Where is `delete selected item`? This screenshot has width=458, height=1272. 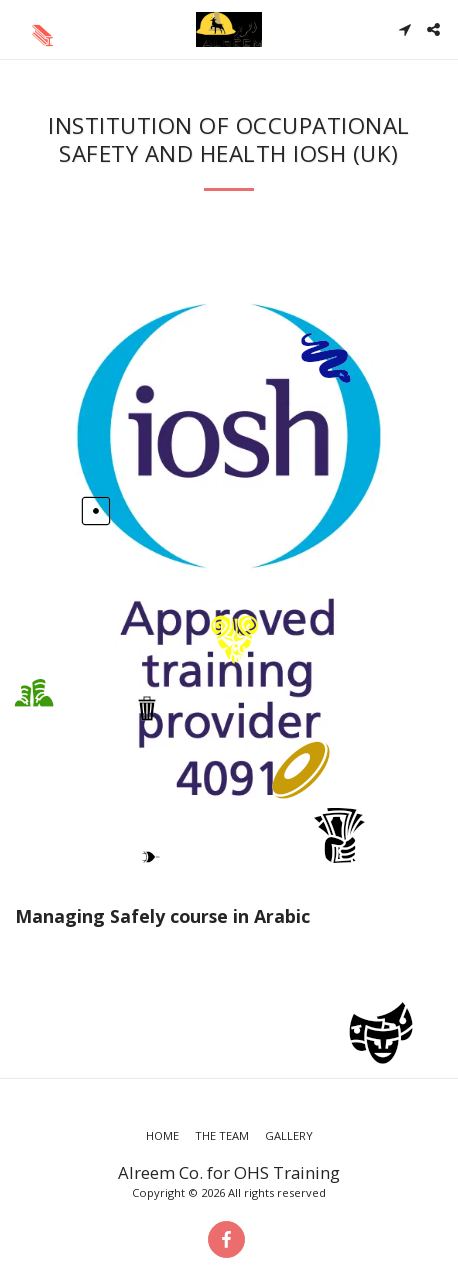
delete selected item is located at coordinates (147, 706).